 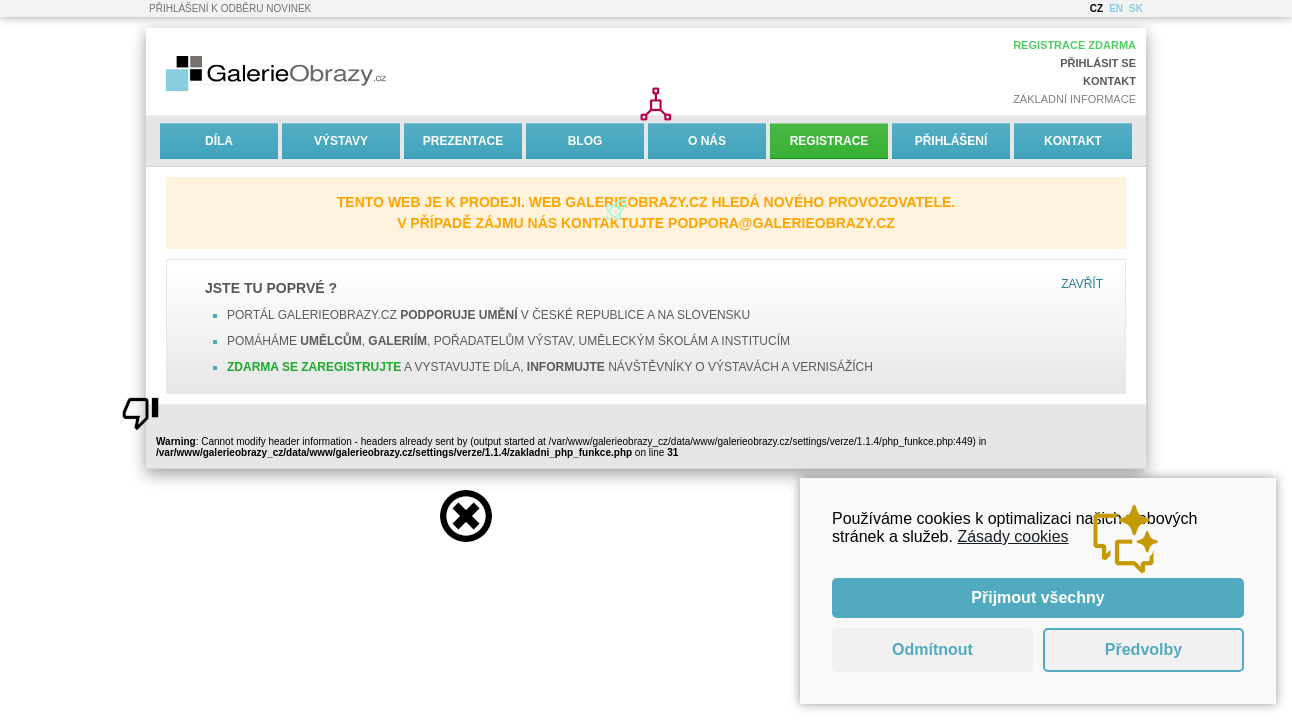 I want to click on start an AI-powered conversation, so click(x=1123, y=539).